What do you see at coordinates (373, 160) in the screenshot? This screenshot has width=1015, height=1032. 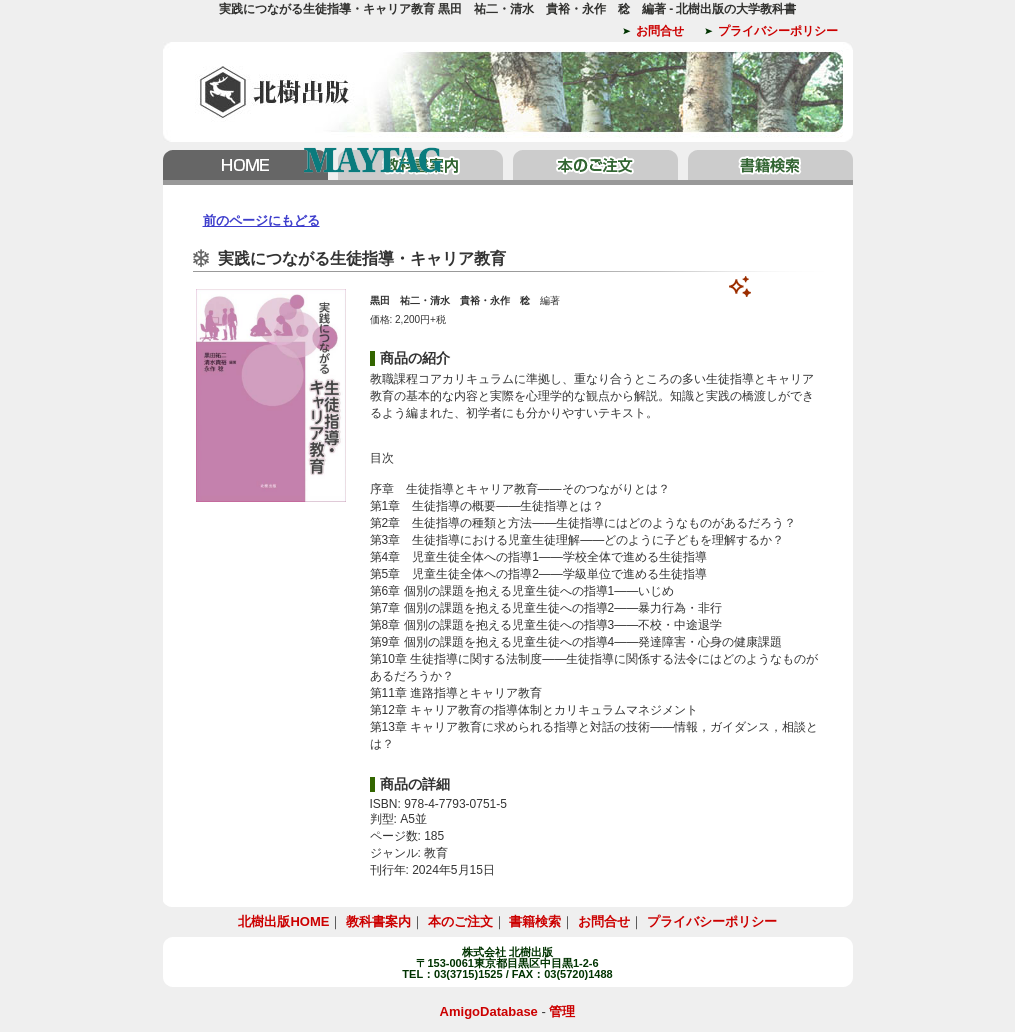 I see `maytag brand logo` at bounding box center [373, 160].